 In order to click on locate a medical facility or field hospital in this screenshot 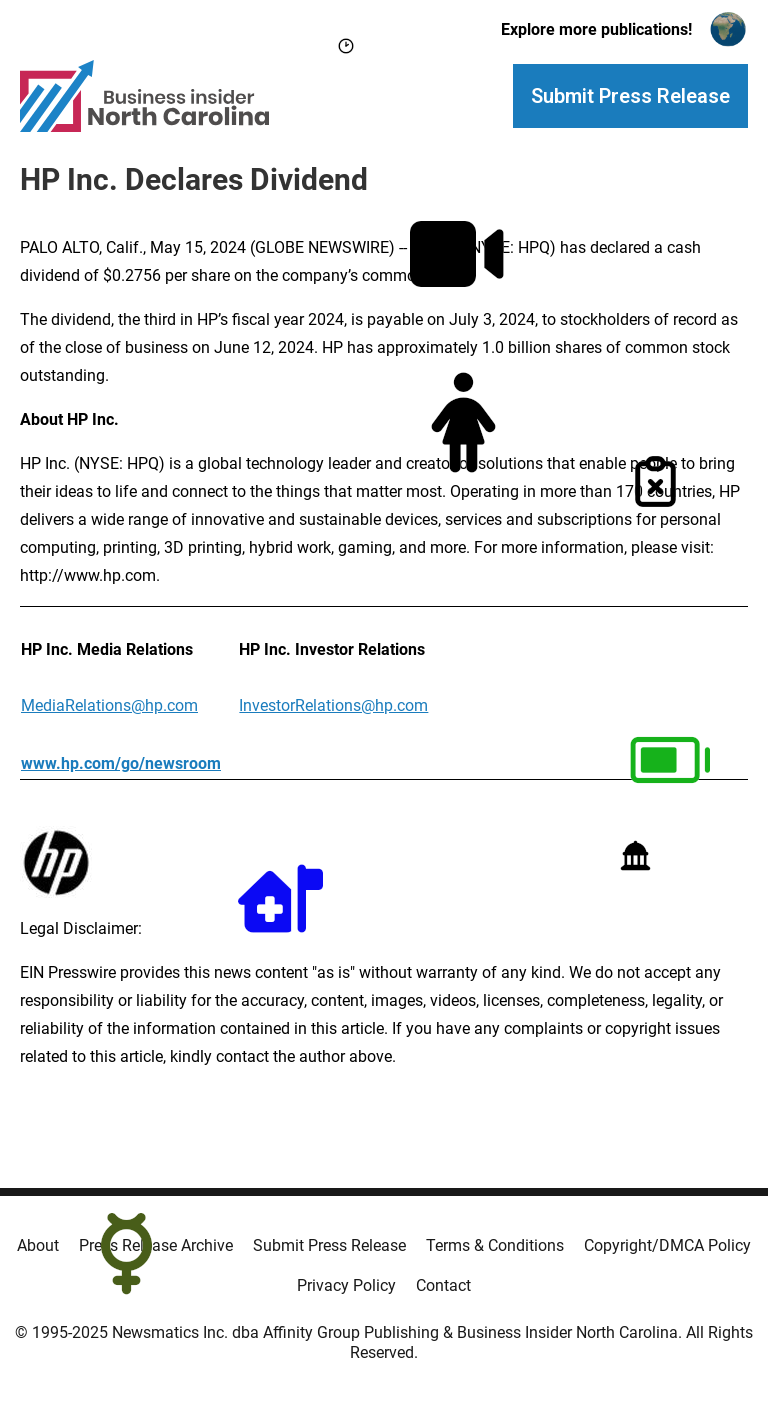, I will do `click(280, 898)`.